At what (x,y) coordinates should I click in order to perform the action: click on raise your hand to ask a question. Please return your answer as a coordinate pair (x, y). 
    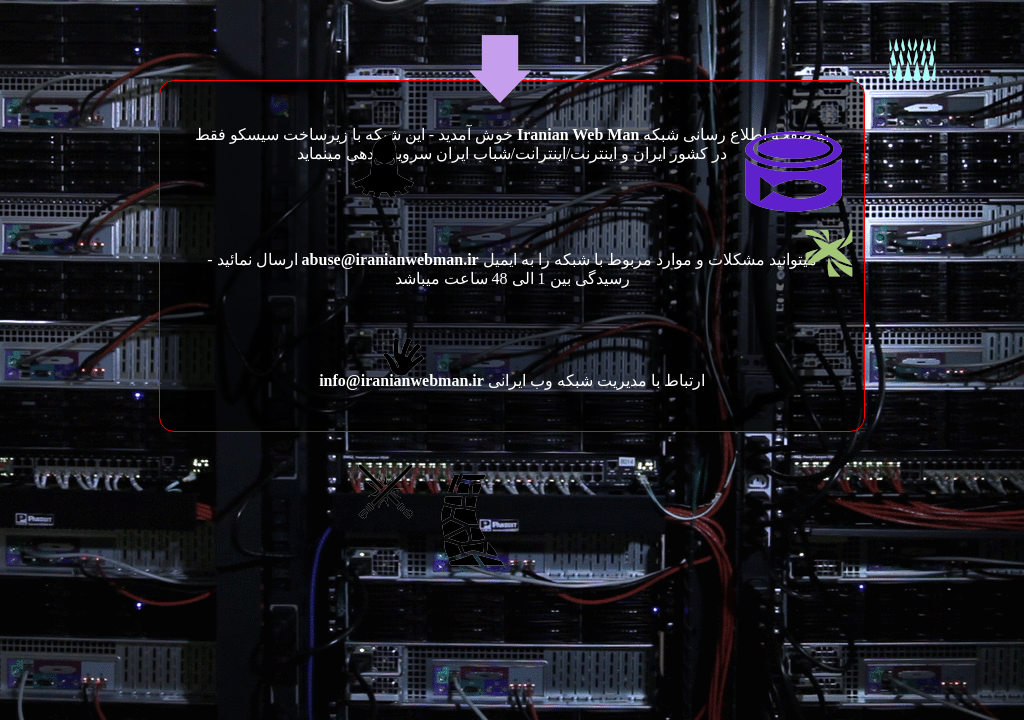
    Looking at the image, I should click on (403, 357).